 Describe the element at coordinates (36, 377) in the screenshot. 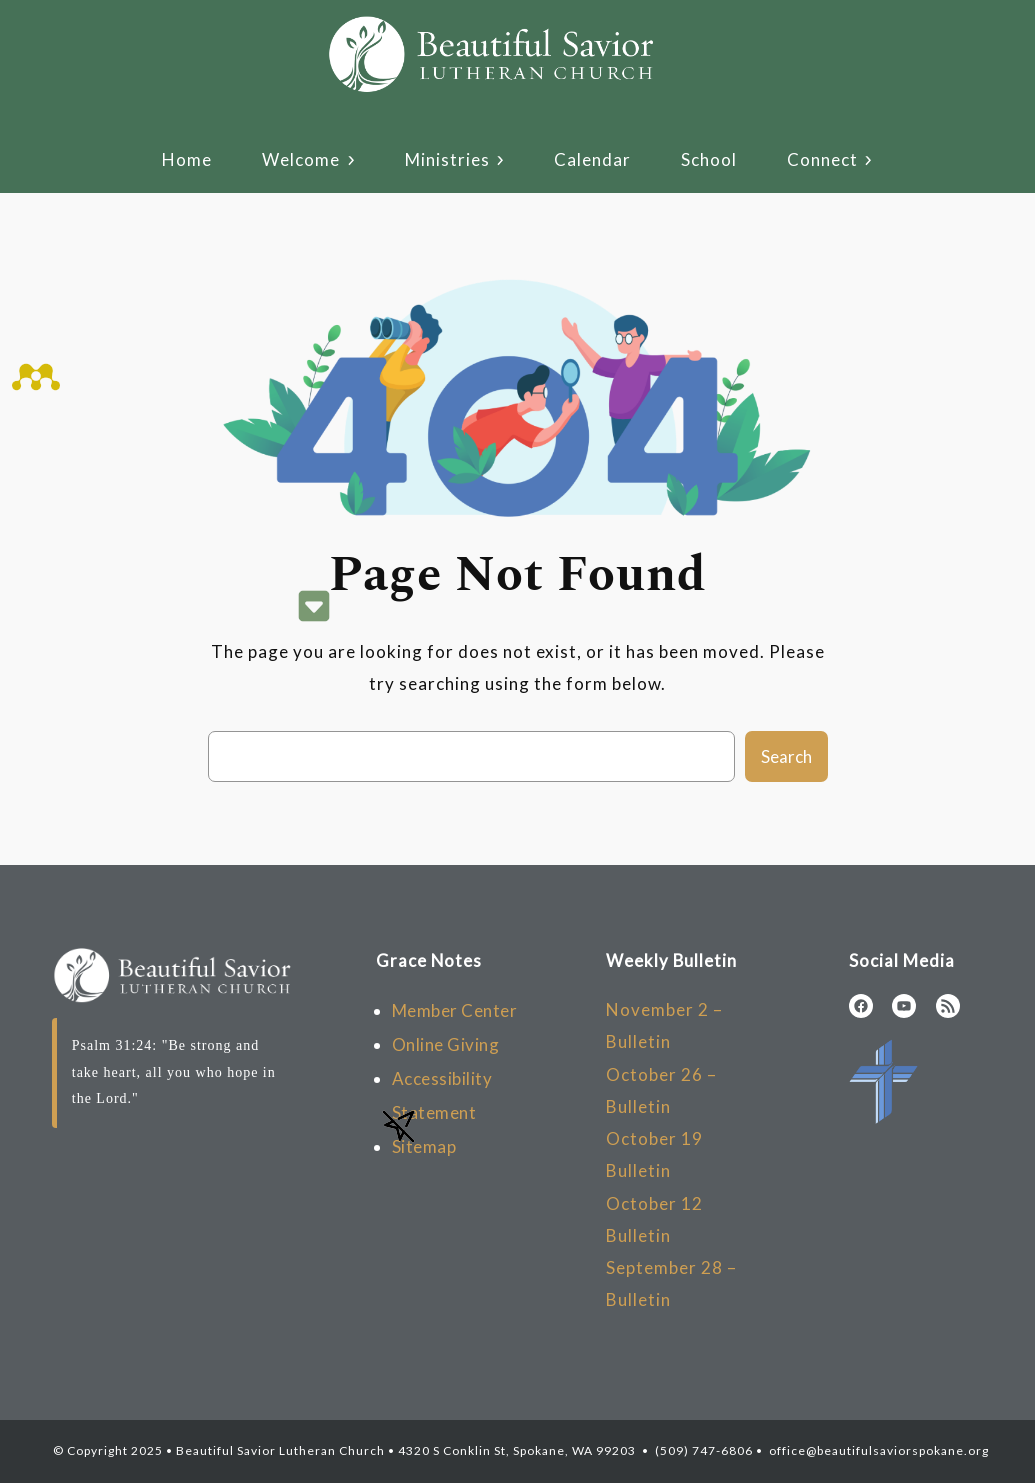

I see `open Mendeley reference manager` at that location.